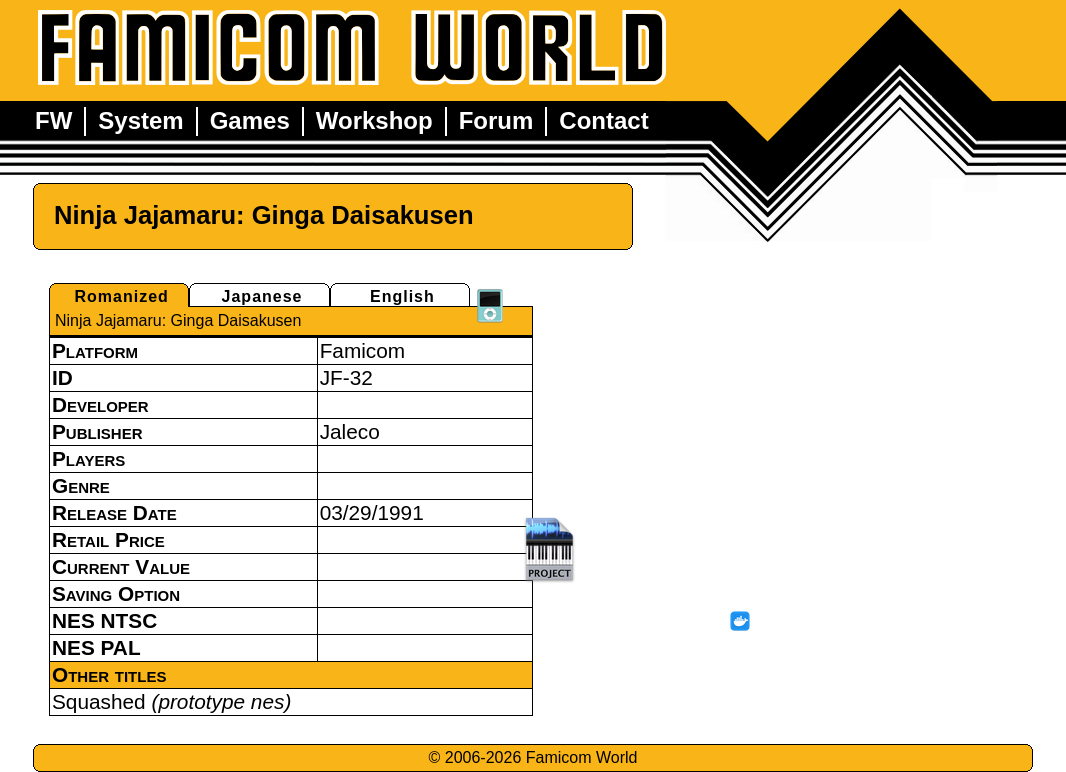 This screenshot has width=1066, height=772. I want to click on open a Logic Pro or GarageBand project file, so click(549, 550).